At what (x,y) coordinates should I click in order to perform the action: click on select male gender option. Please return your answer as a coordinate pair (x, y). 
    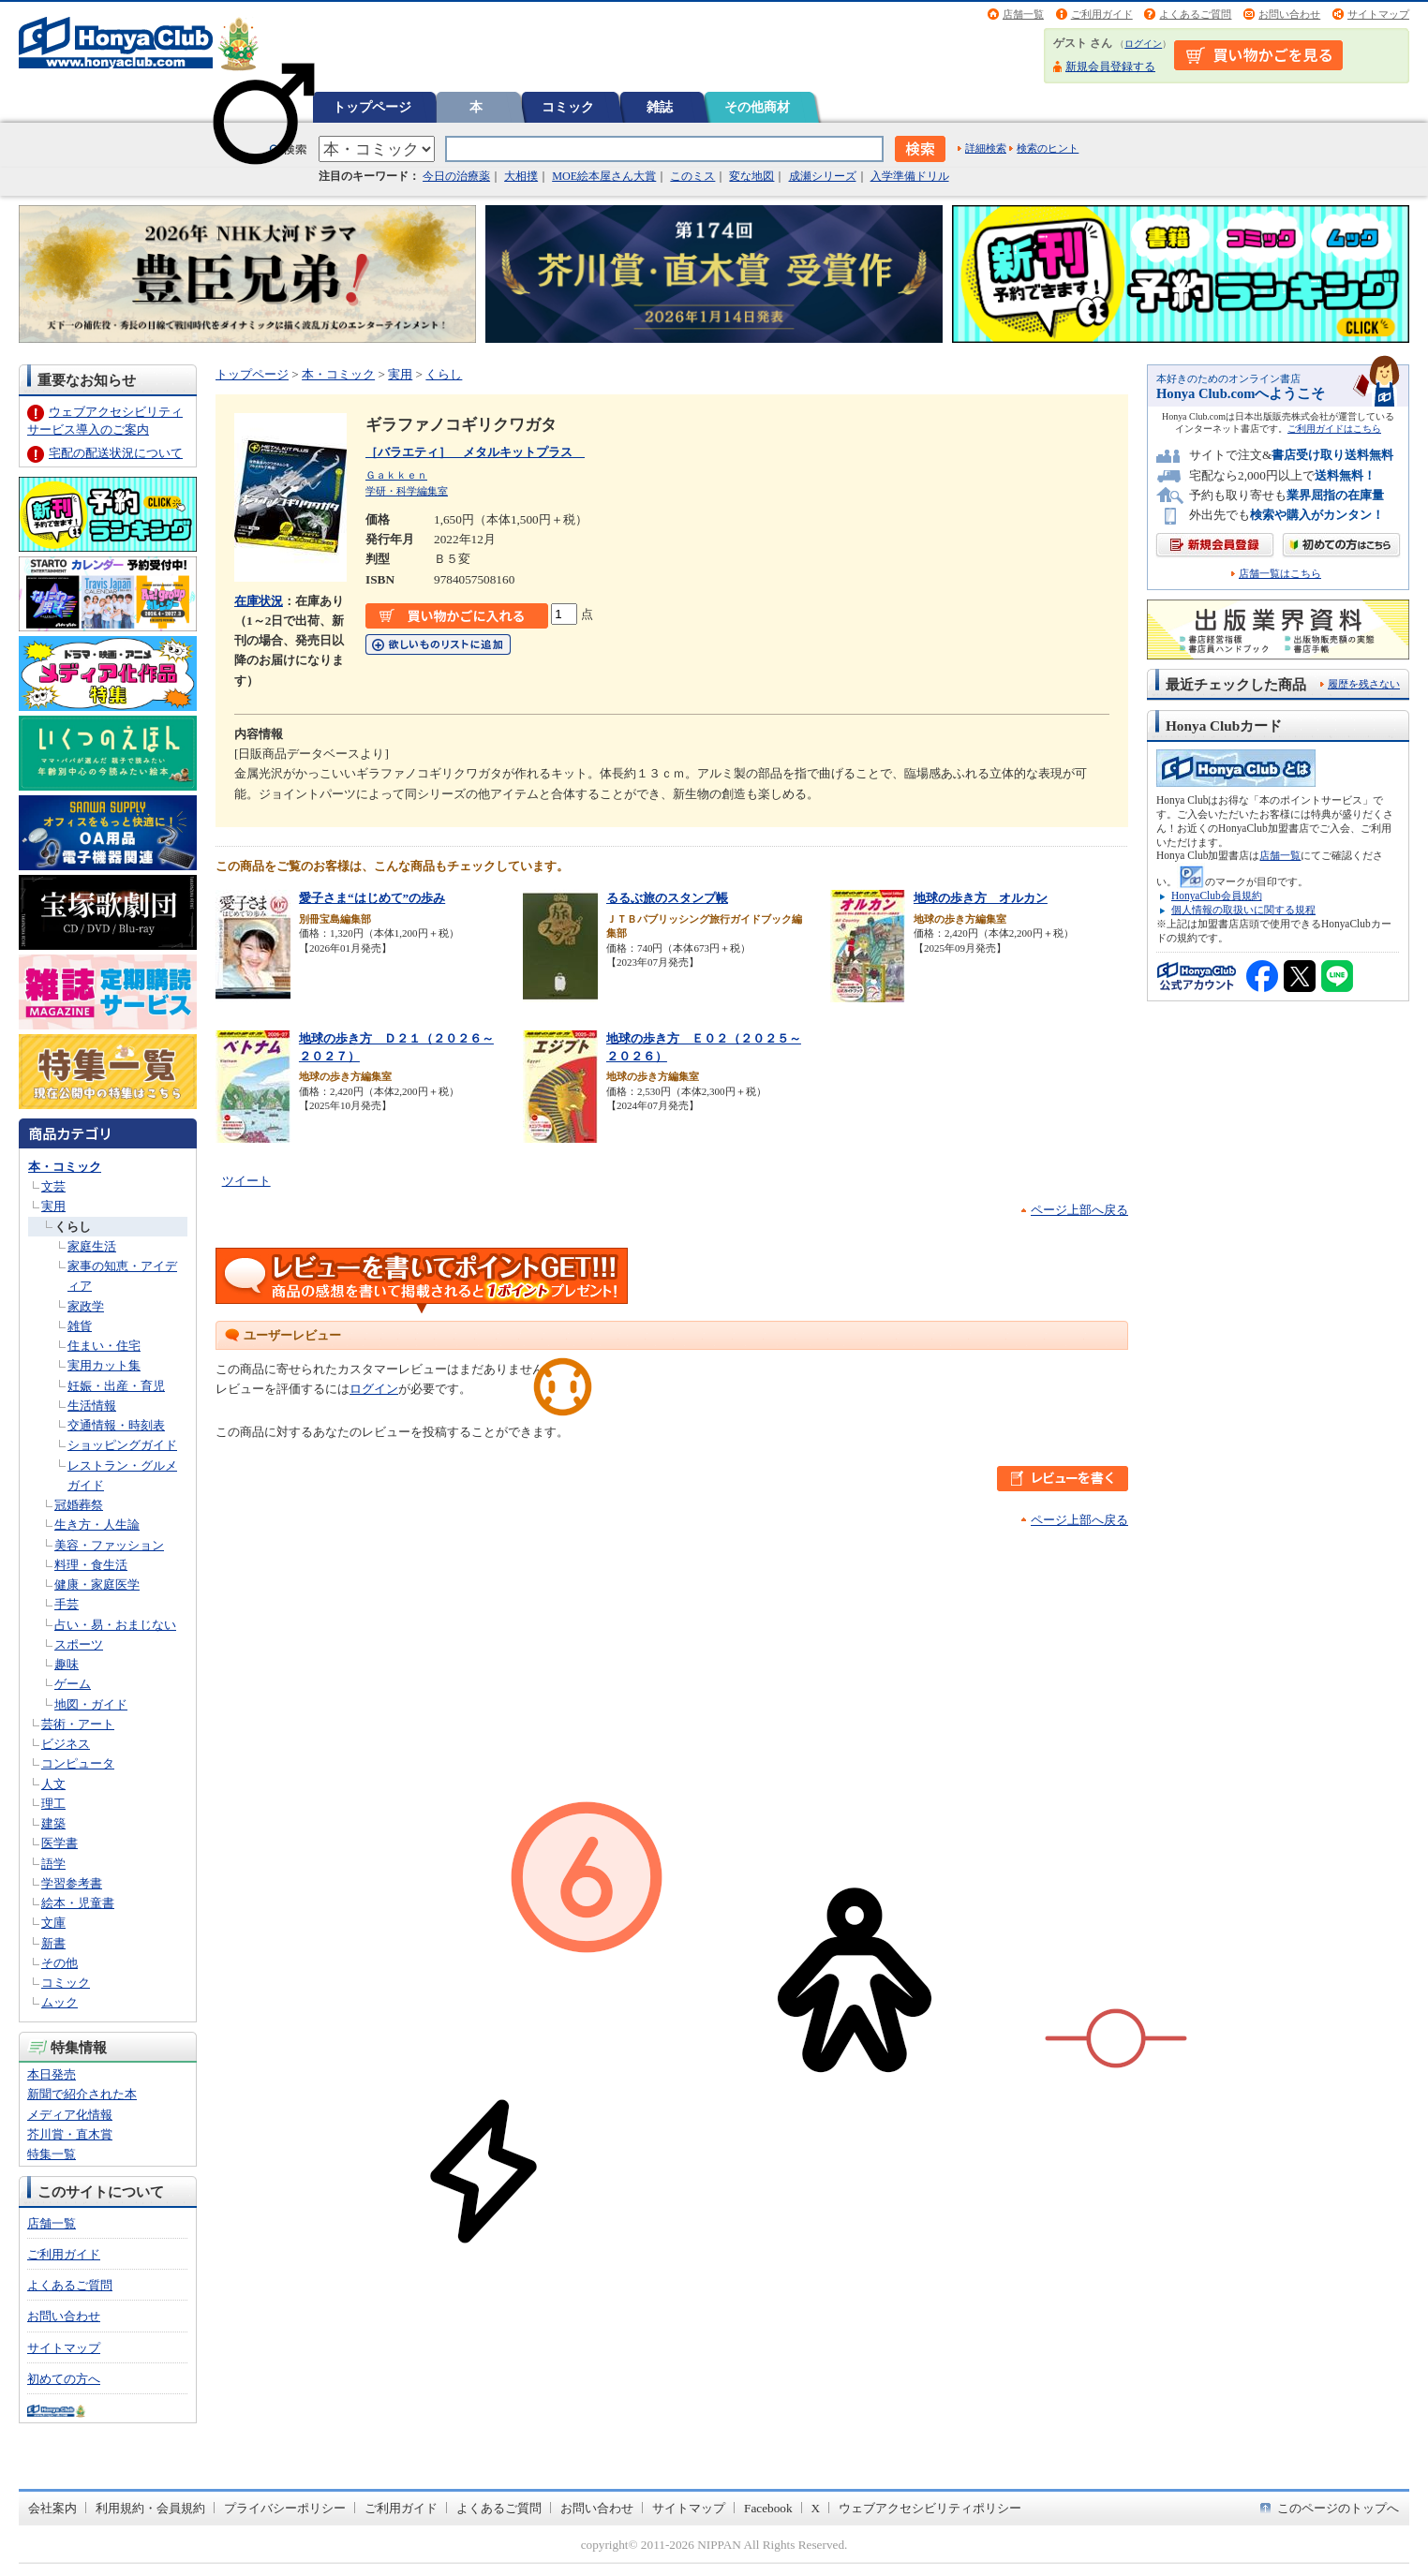
    Looking at the image, I should click on (263, 113).